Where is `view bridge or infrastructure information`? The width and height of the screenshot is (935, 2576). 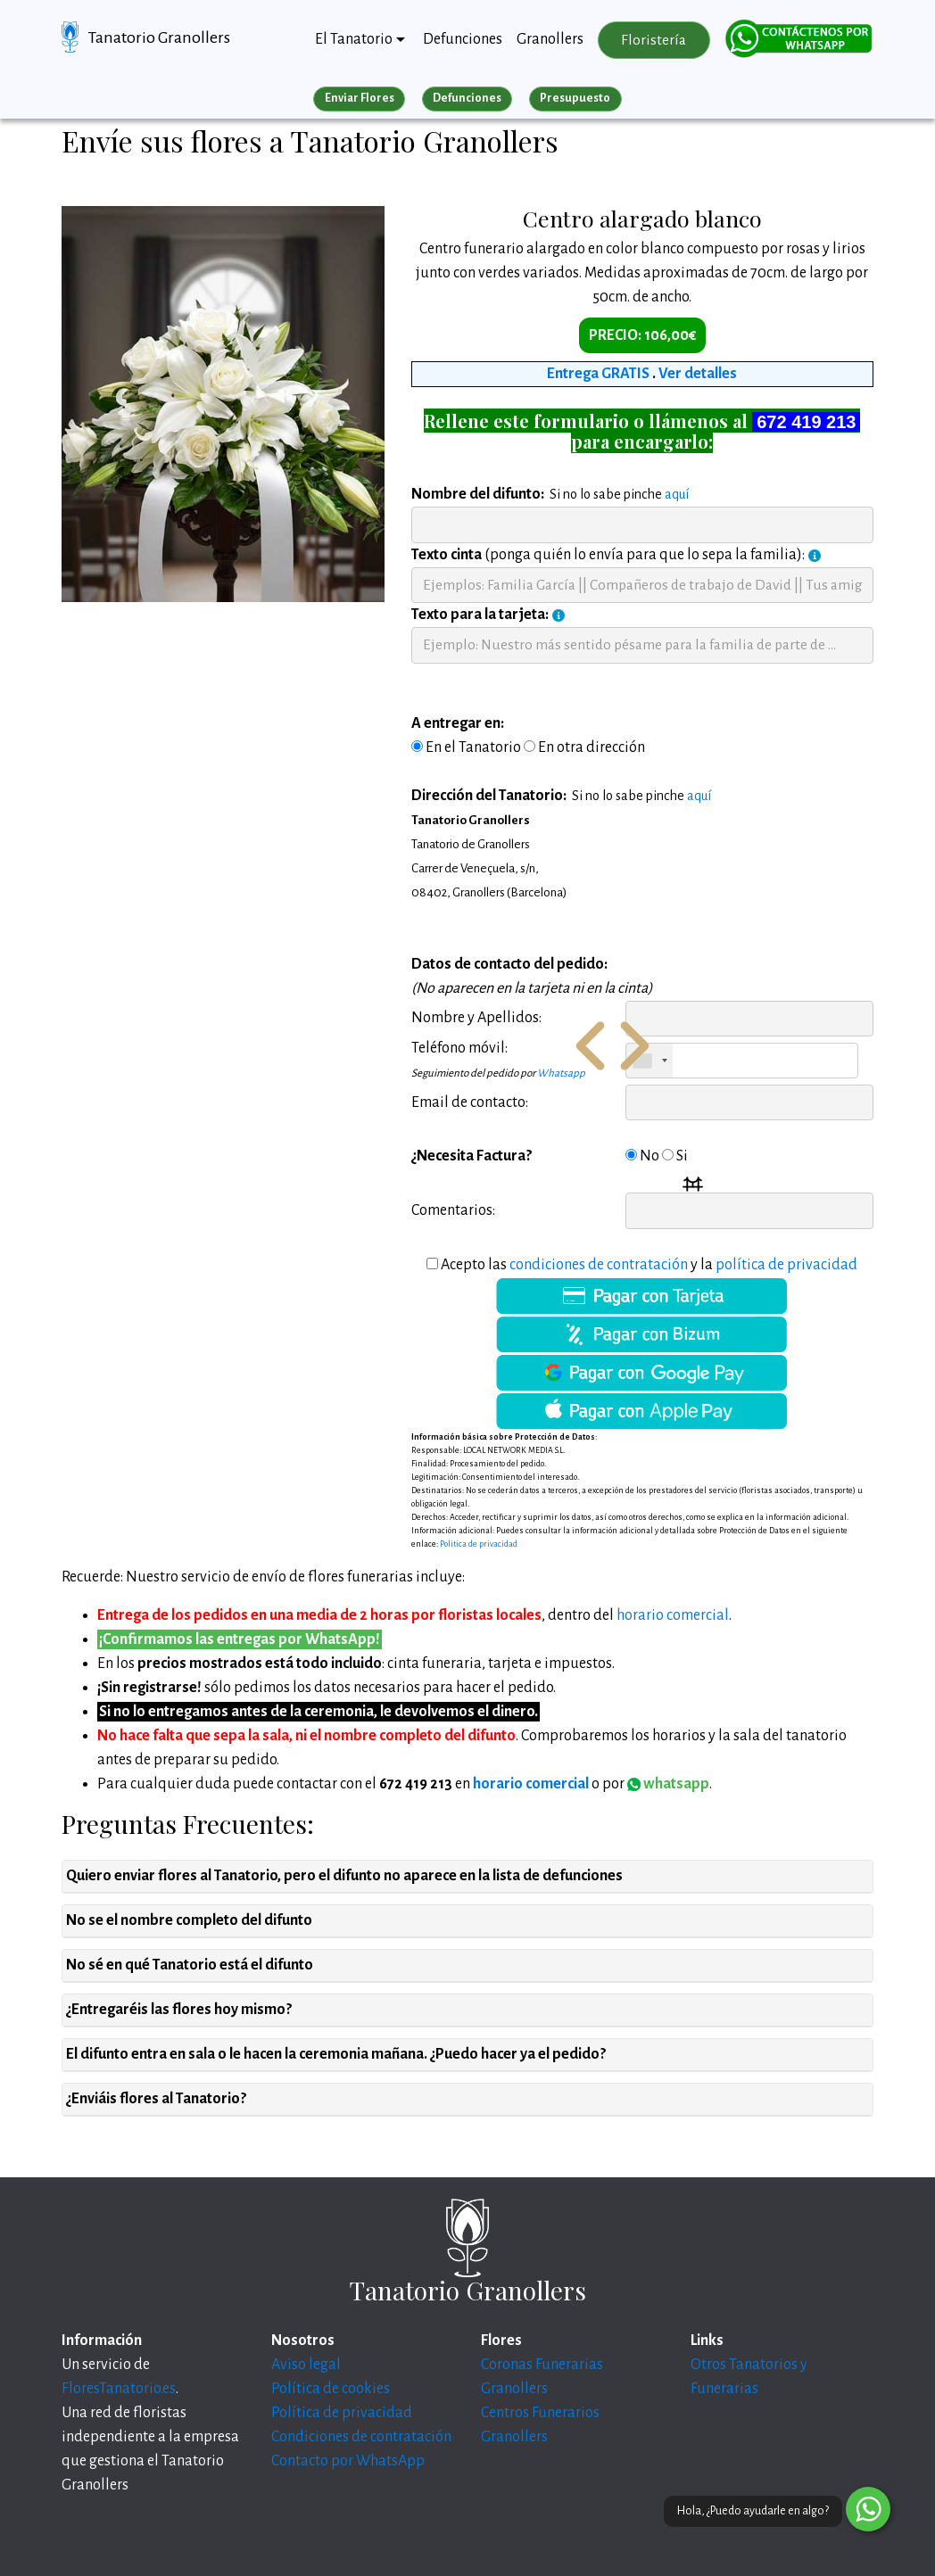 view bridge or infrastructure information is located at coordinates (692, 1184).